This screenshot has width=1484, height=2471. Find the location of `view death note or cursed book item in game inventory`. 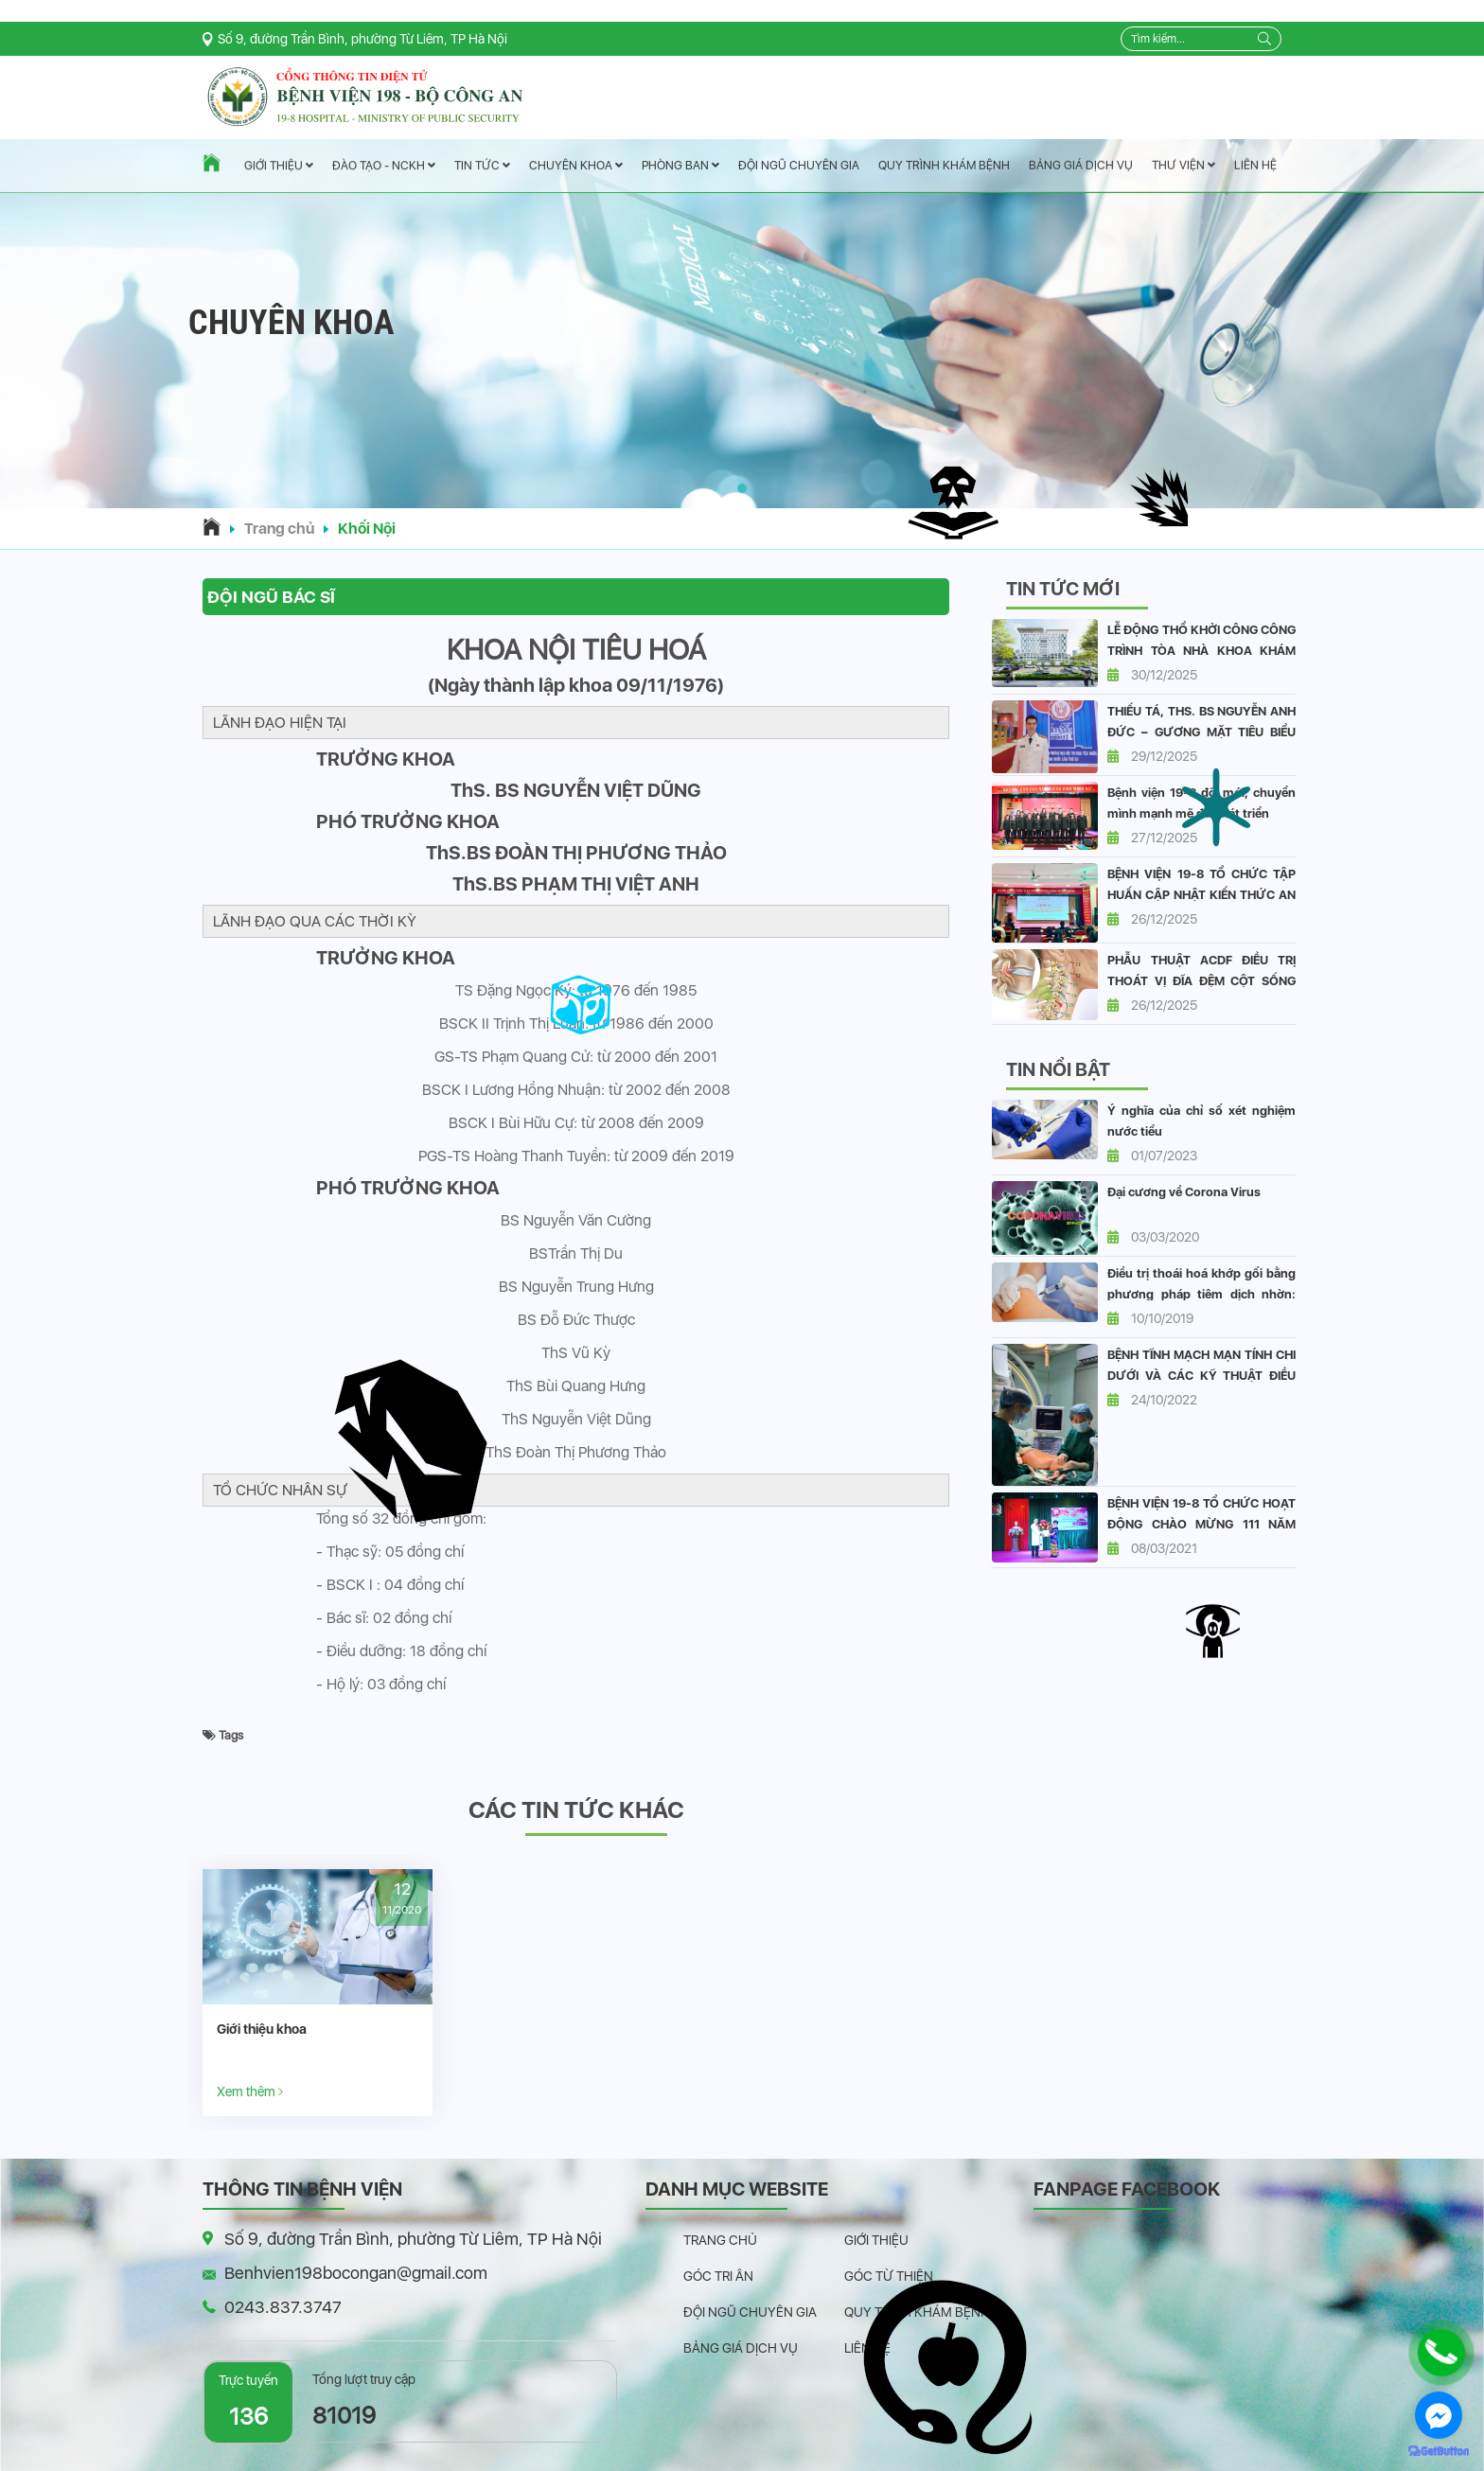

view death note or cursed book item in game inventory is located at coordinates (953, 505).